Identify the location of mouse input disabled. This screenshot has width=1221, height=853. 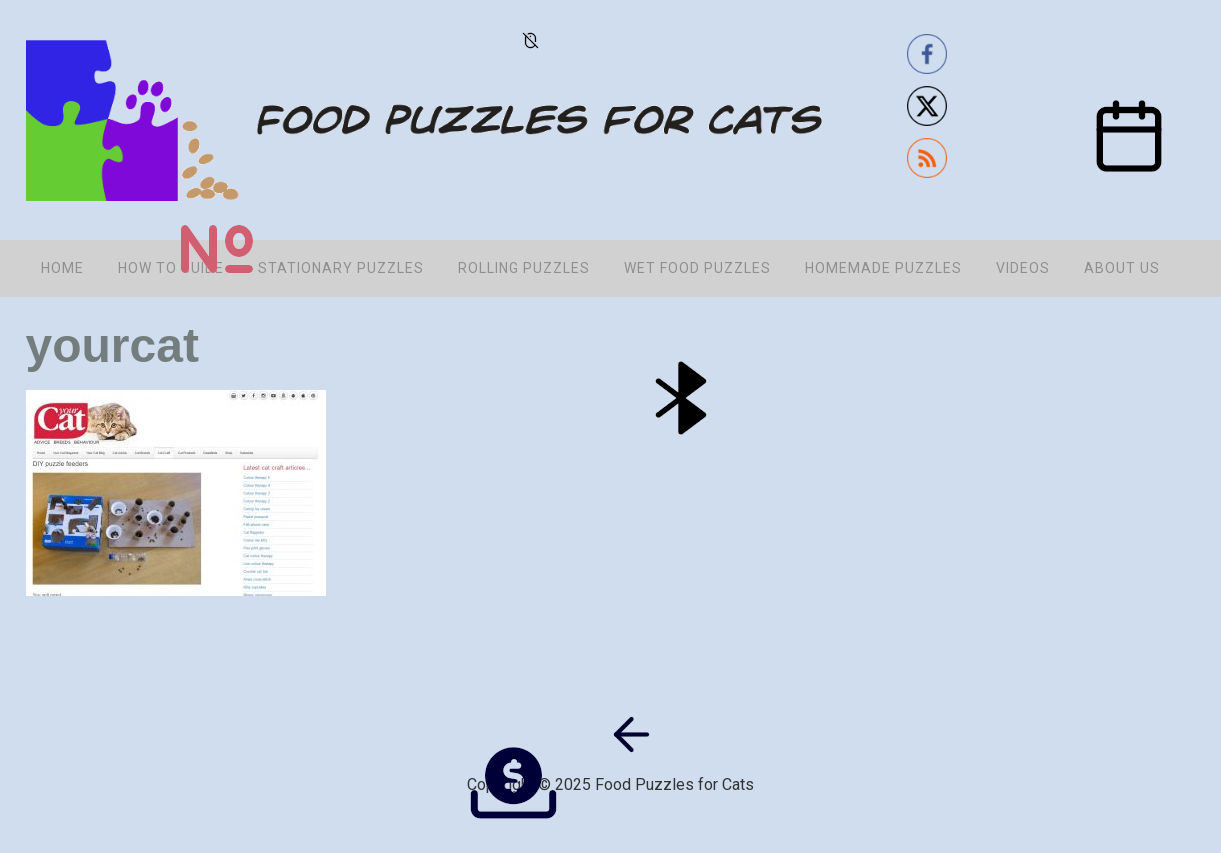
(530, 40).